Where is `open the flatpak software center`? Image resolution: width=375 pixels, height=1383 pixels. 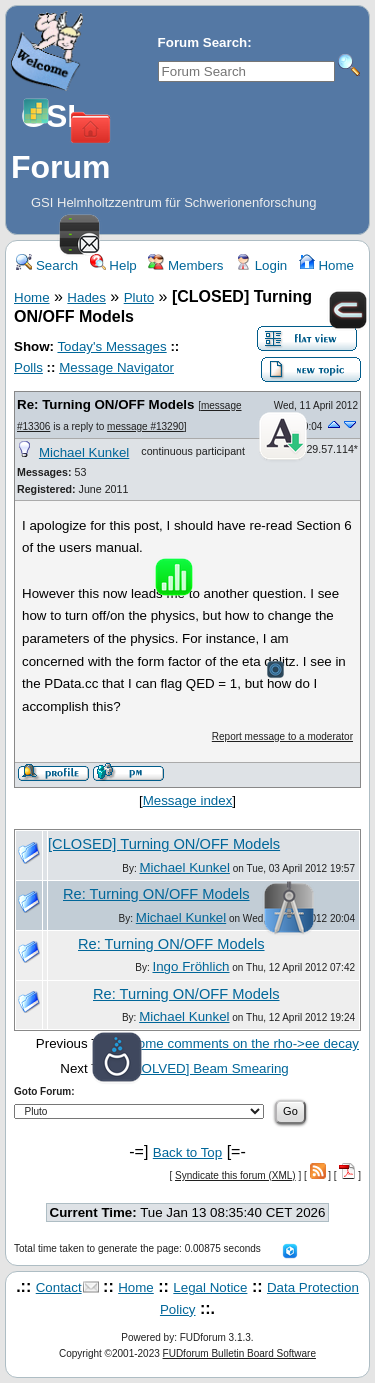
open the flatpak software center is located at coordinates (290, 1251).